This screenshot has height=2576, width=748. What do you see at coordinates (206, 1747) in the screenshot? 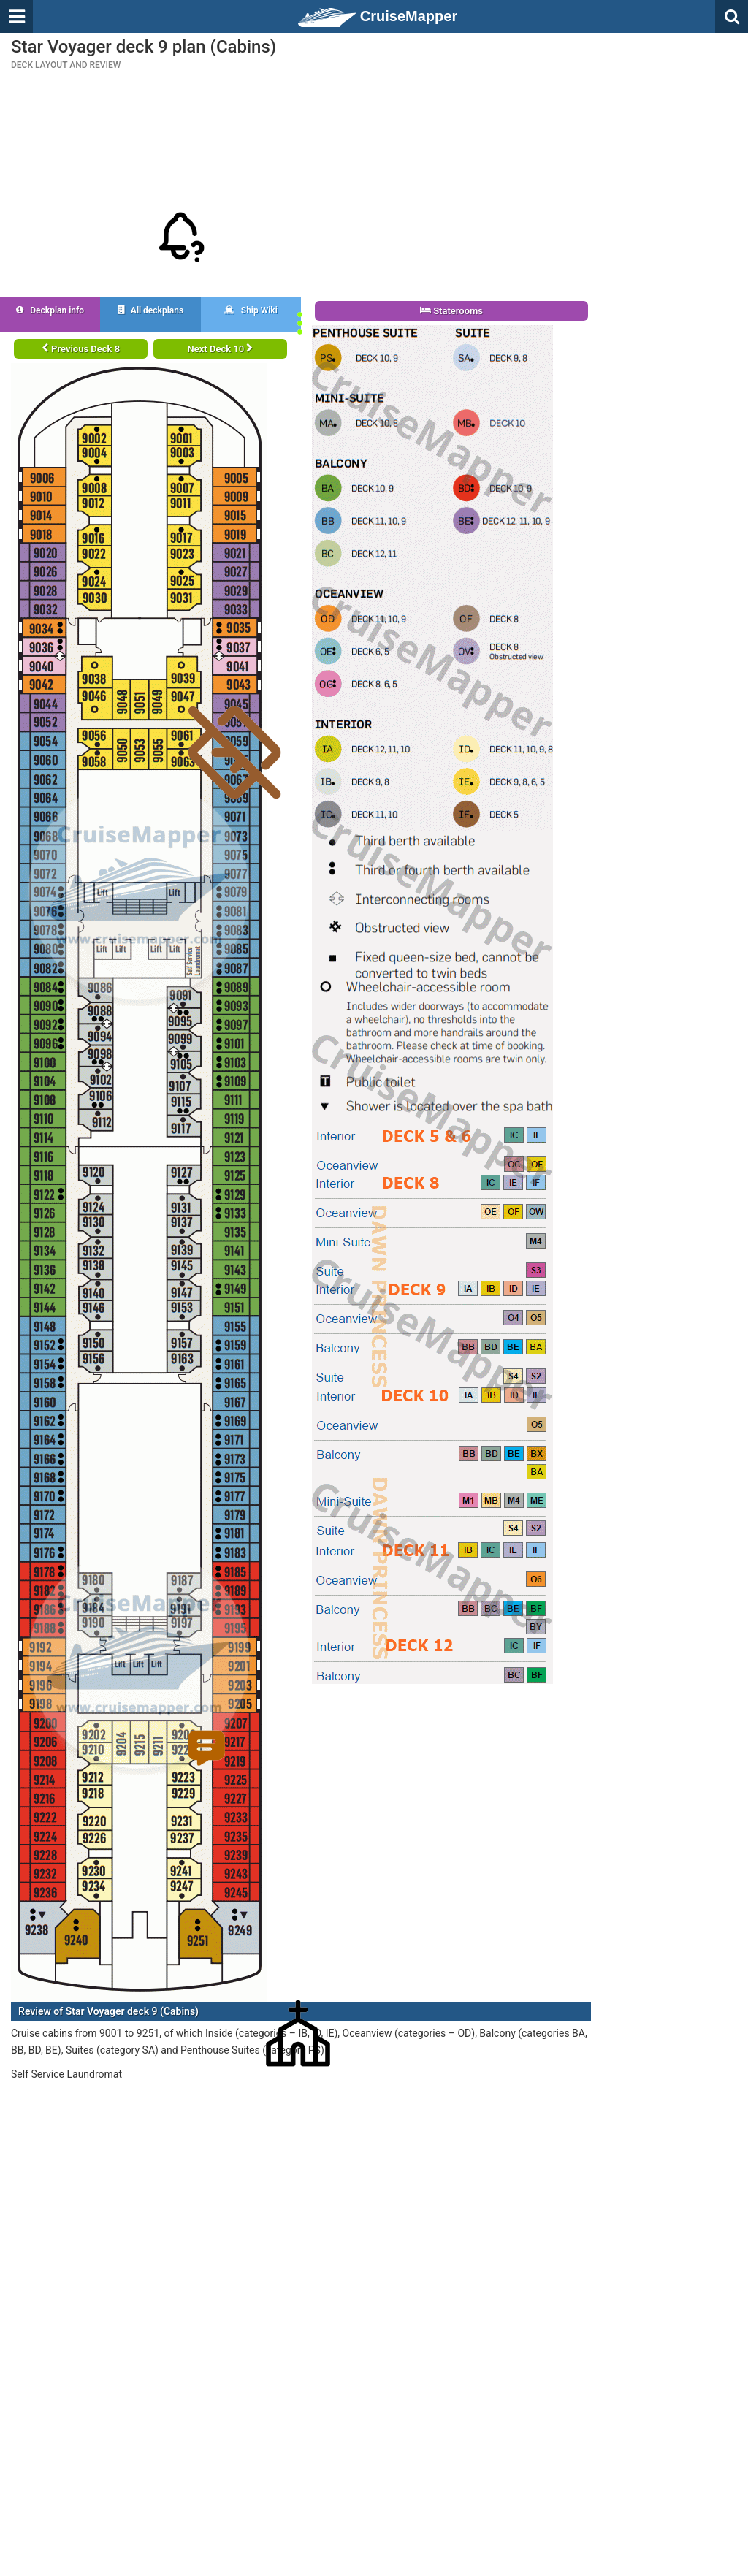
I see `open messages or chat` at bounding box center [206, 1747].